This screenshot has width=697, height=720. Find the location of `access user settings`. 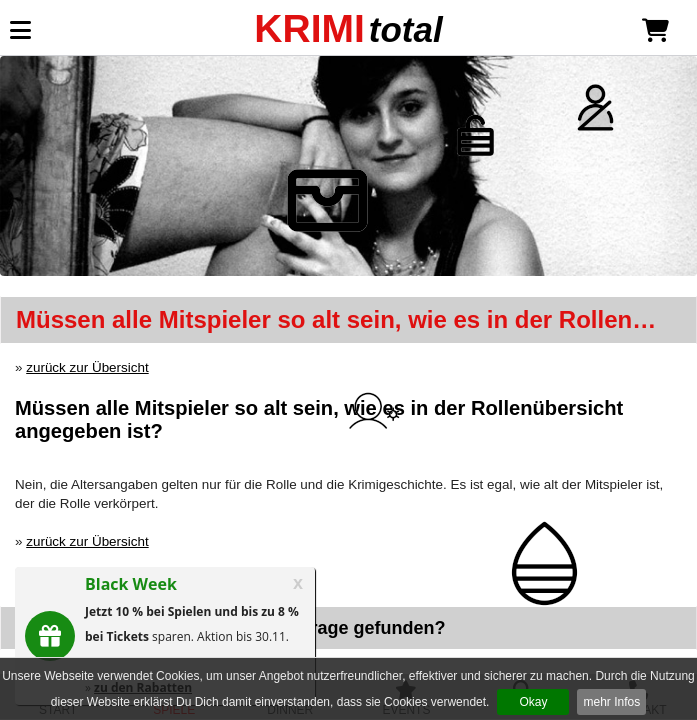

access user settings is located at coordinates (372, 412).